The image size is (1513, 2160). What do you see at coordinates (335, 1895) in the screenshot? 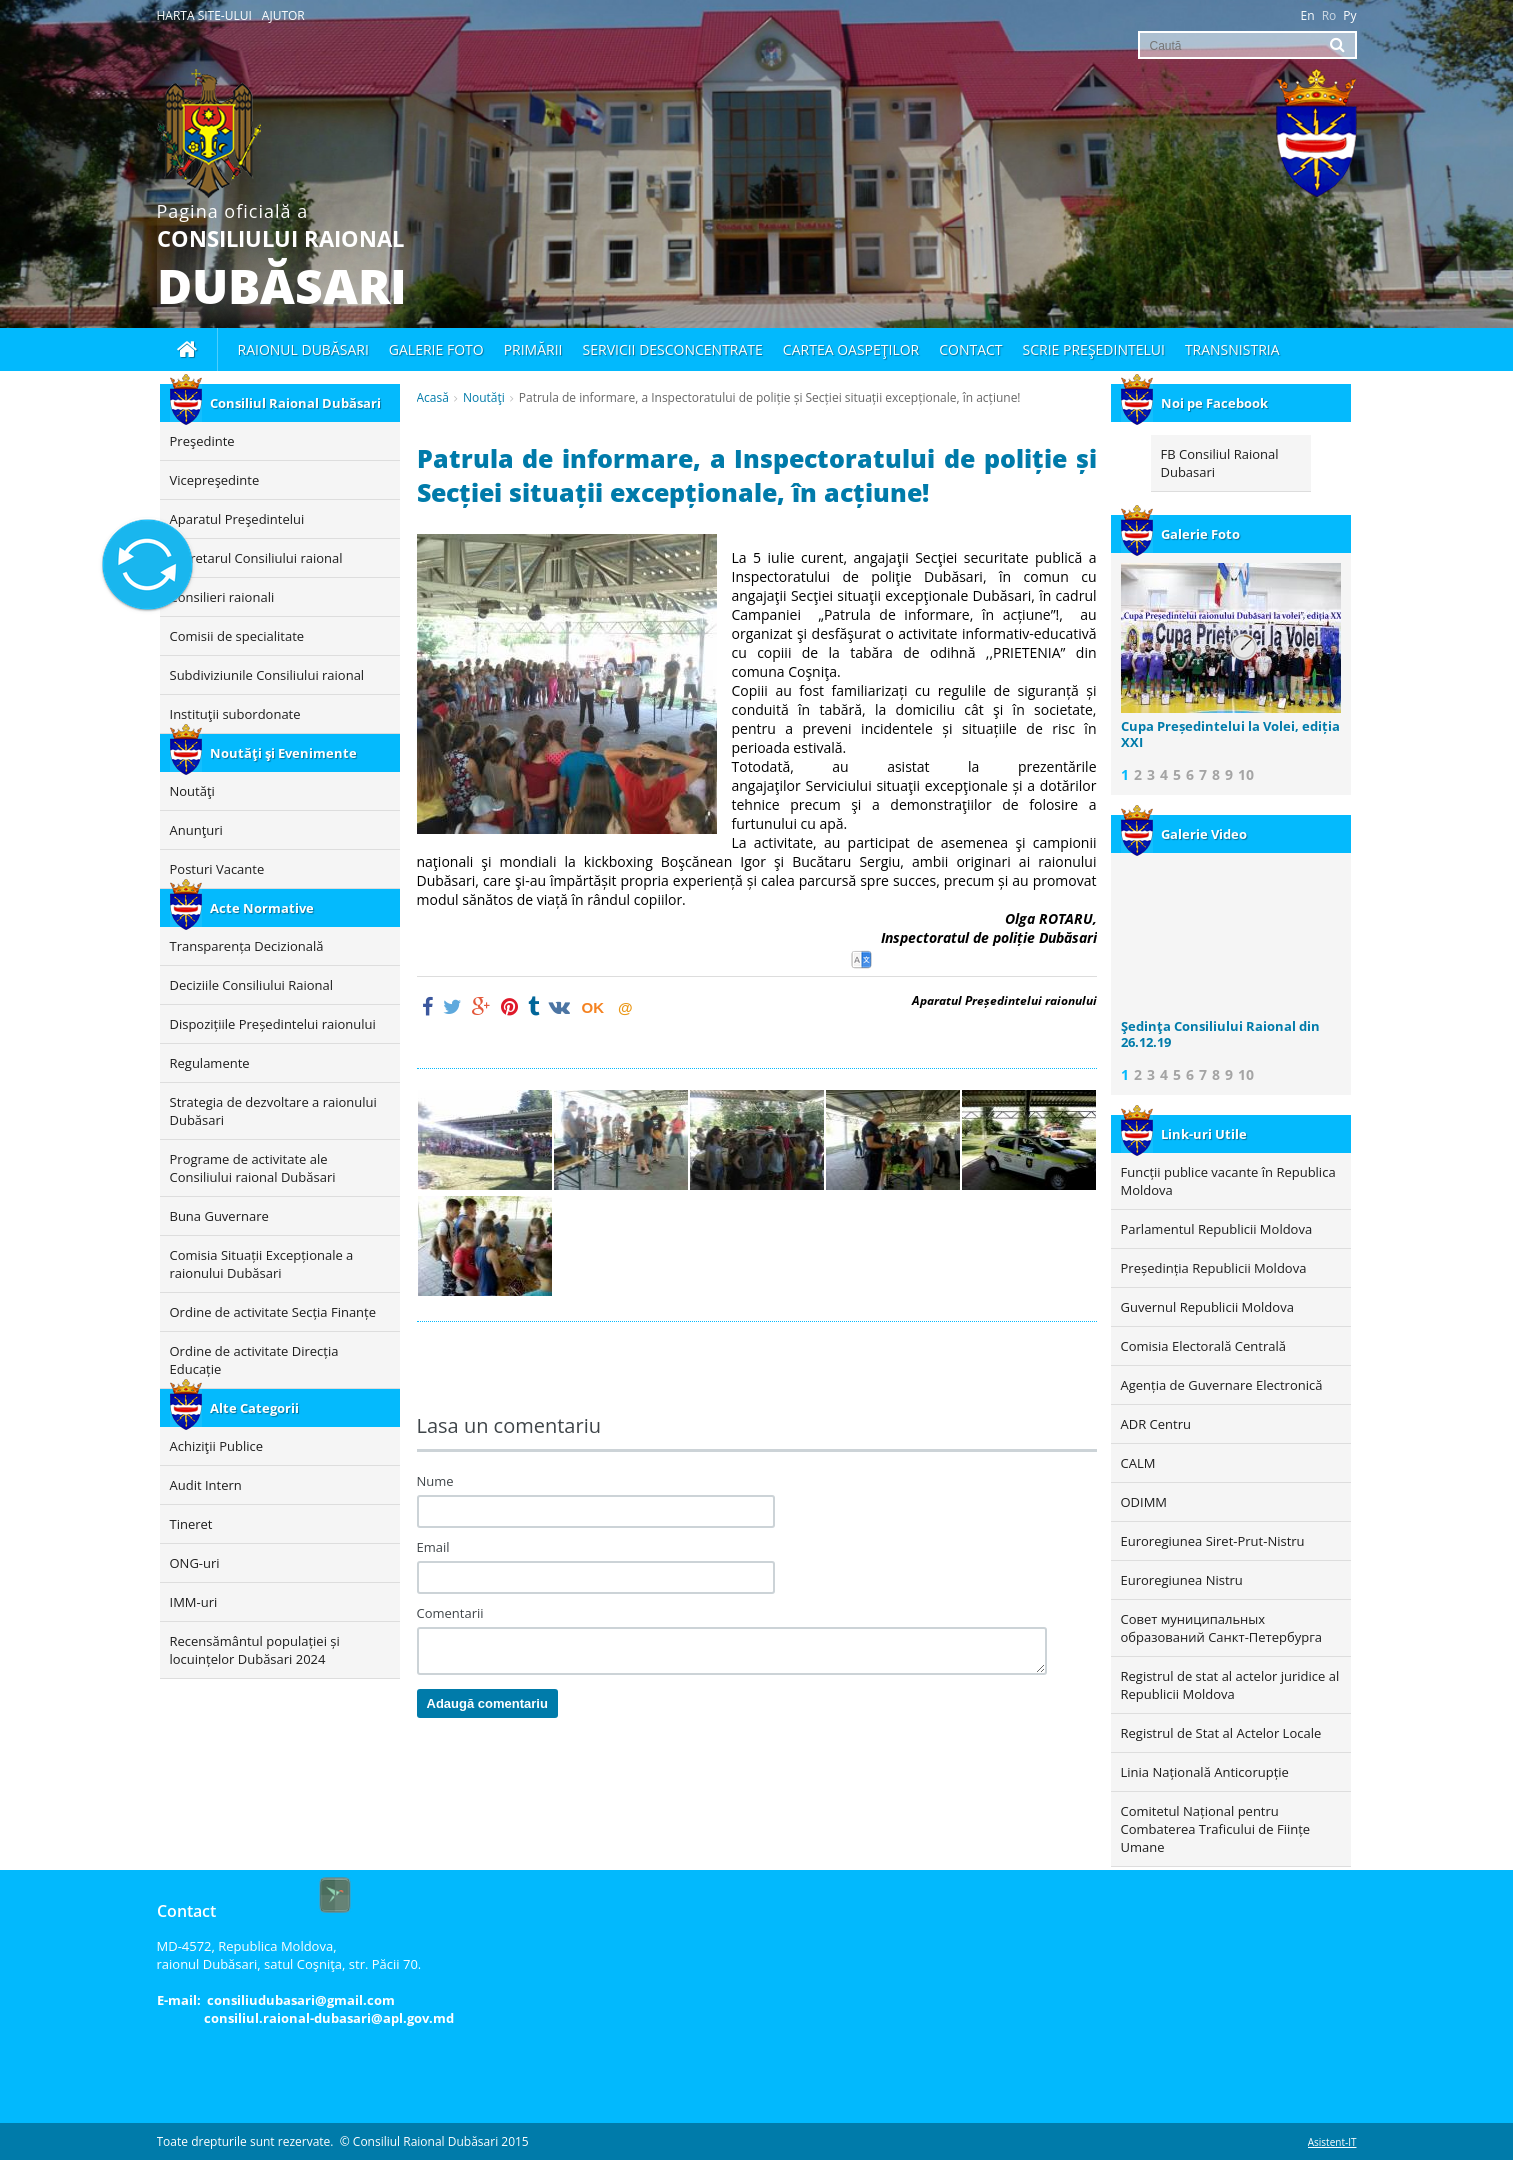
I see `snap application package file` at bounding box center [335, 1895].